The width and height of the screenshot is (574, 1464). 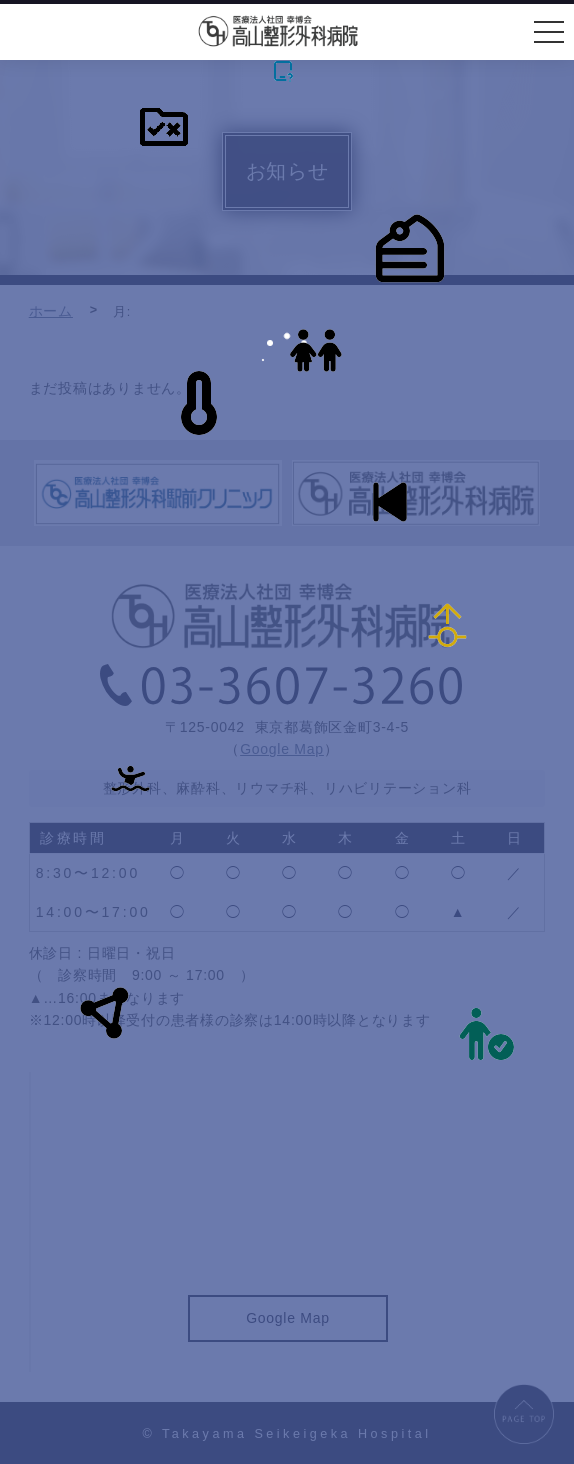 I want to click on iPad help or troubleshooting, so click(x=283, y=71).